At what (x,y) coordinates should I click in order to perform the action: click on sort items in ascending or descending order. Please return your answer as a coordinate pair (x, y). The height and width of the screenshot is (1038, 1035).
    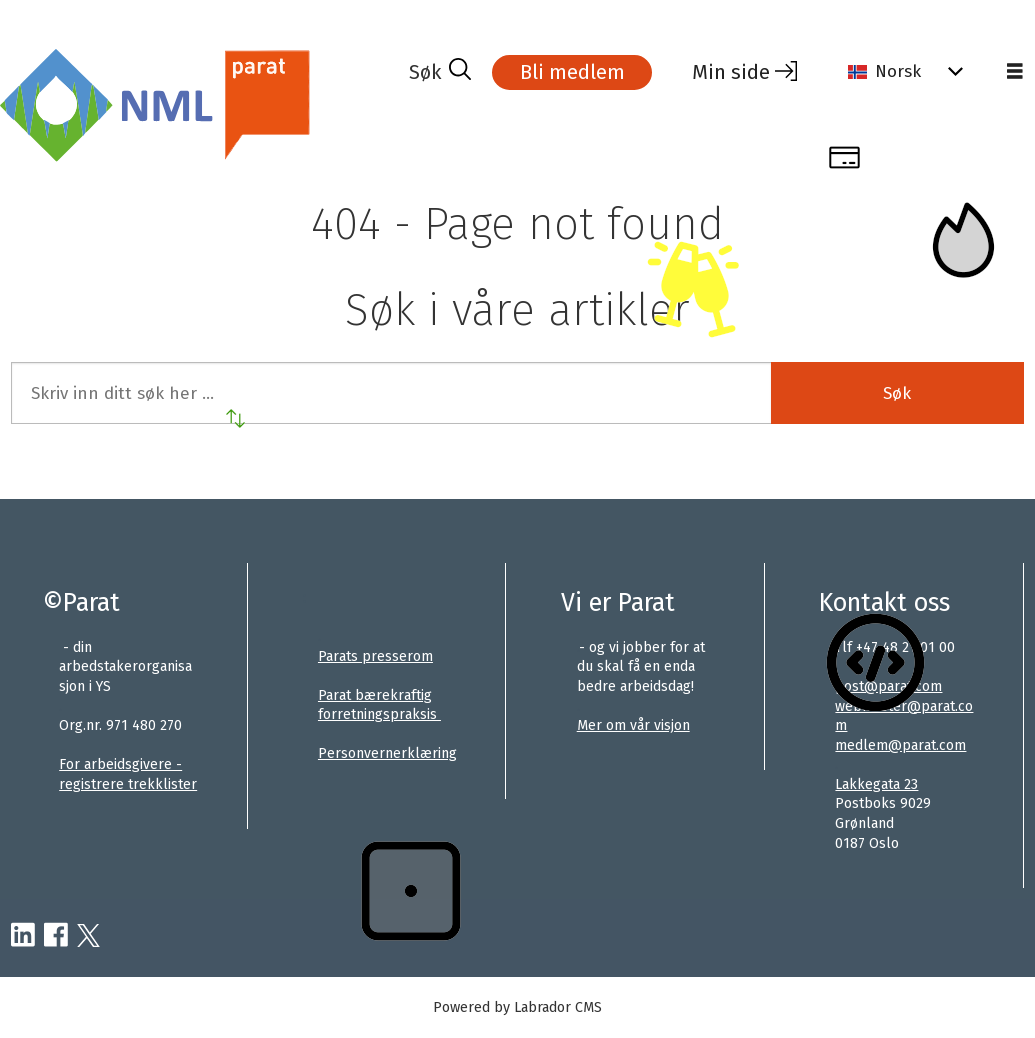
    Looking at the image, I should click on (235, 418).